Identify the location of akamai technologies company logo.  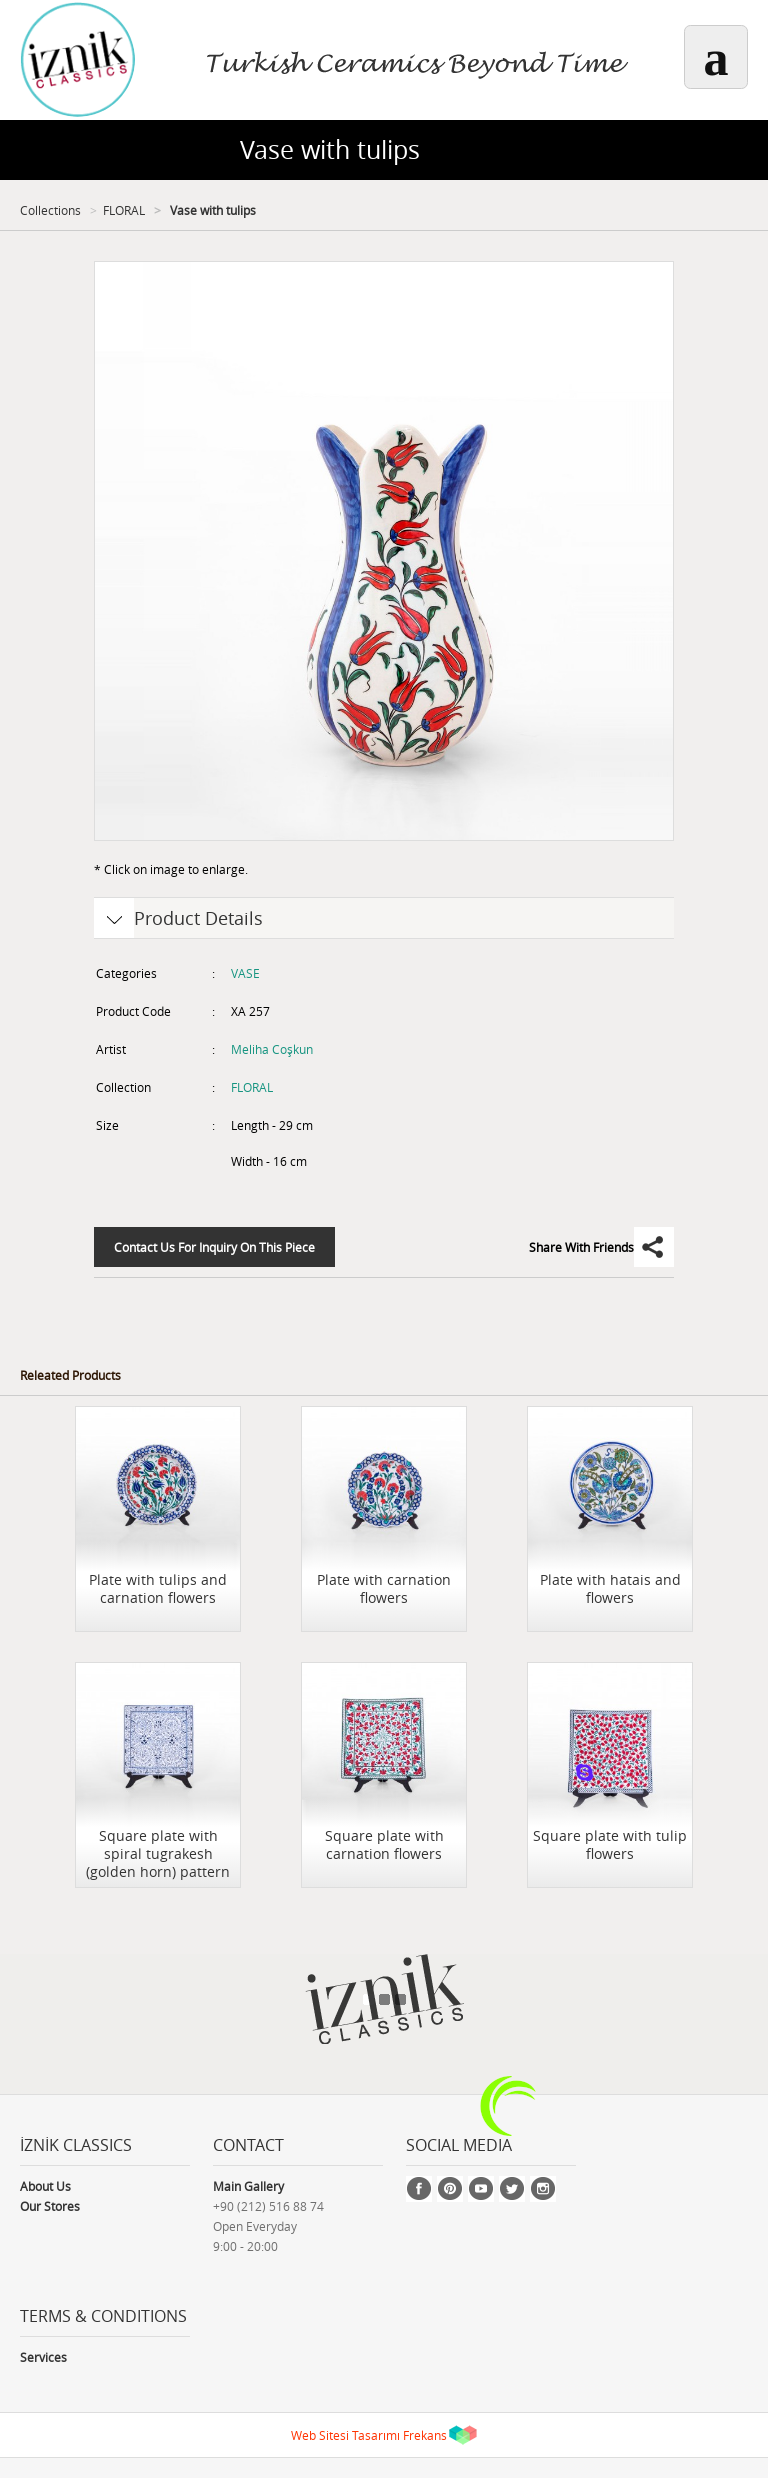
(508, 2106).